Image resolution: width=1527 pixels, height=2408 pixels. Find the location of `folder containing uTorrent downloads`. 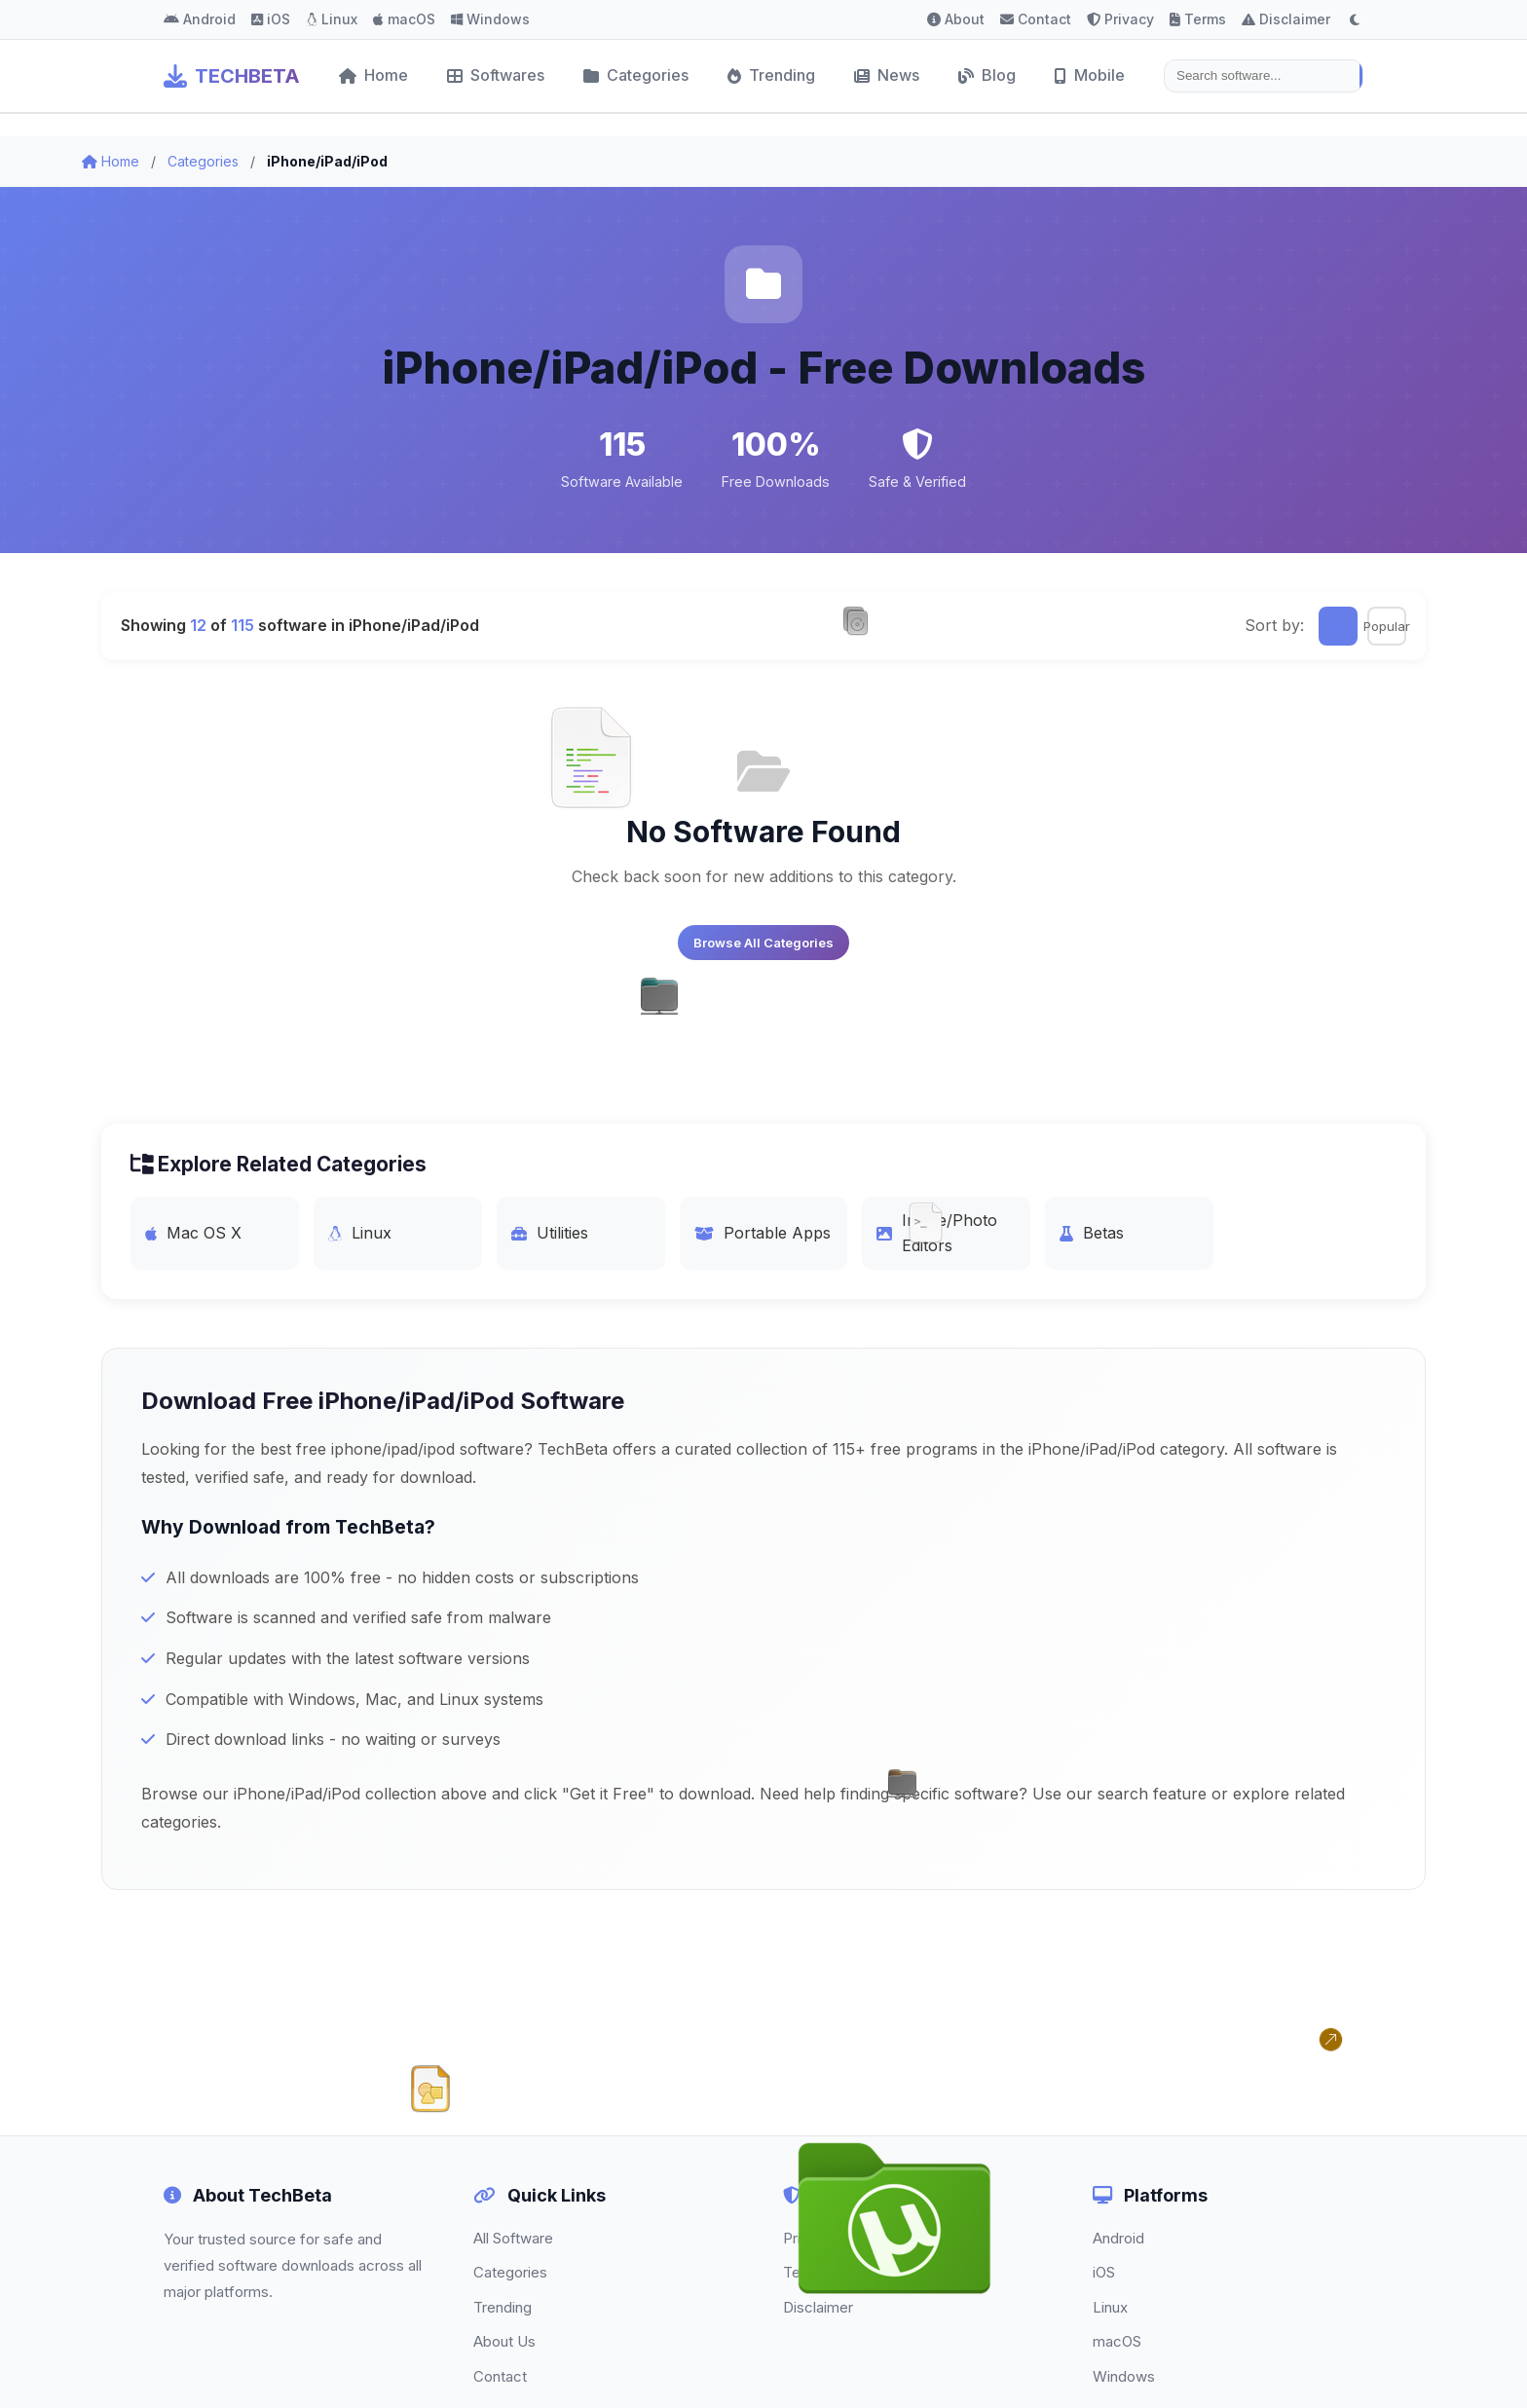

folder containing uTorrent downloads is located at coordinates (893, 2223).